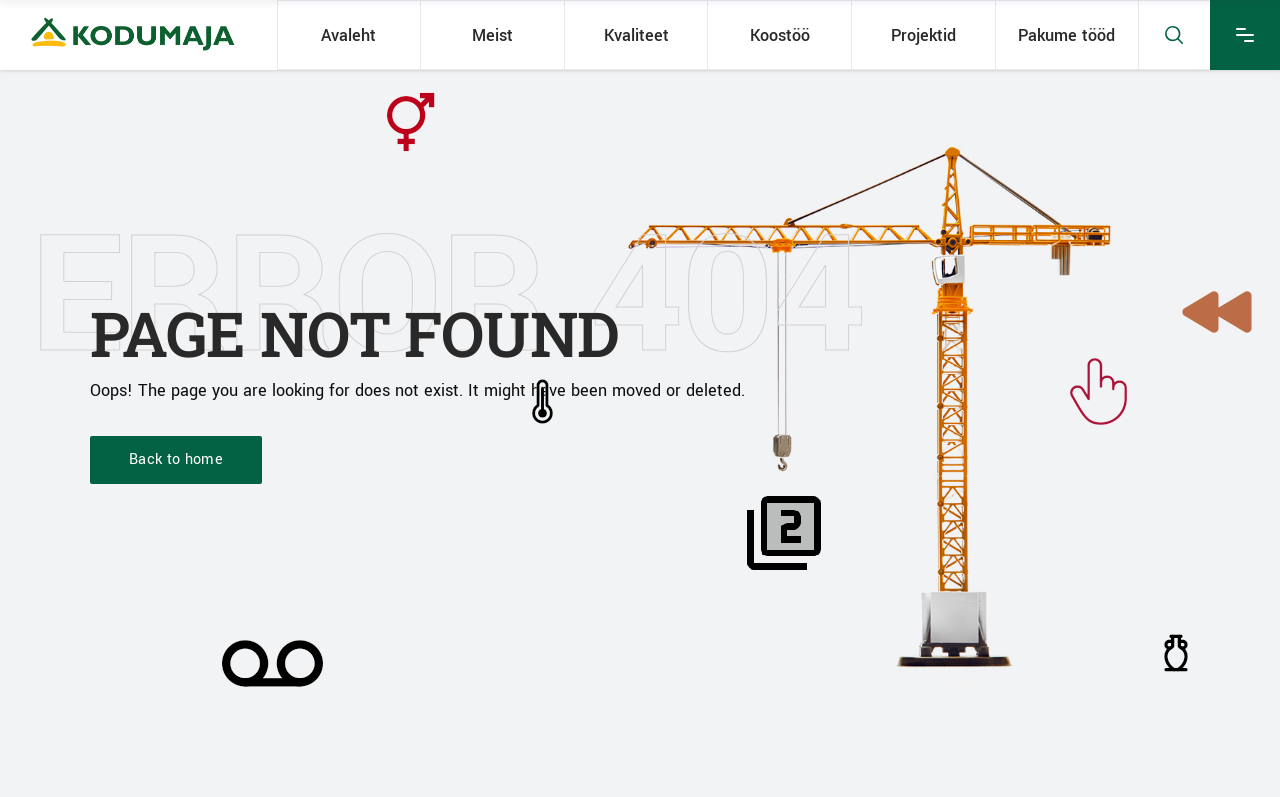 The image size is (1280, 797). What do you see at coordinates (1176, 653) in the screenshot?
I see `browse historical or ancient artifacts` at bounding box center [1176, 653].